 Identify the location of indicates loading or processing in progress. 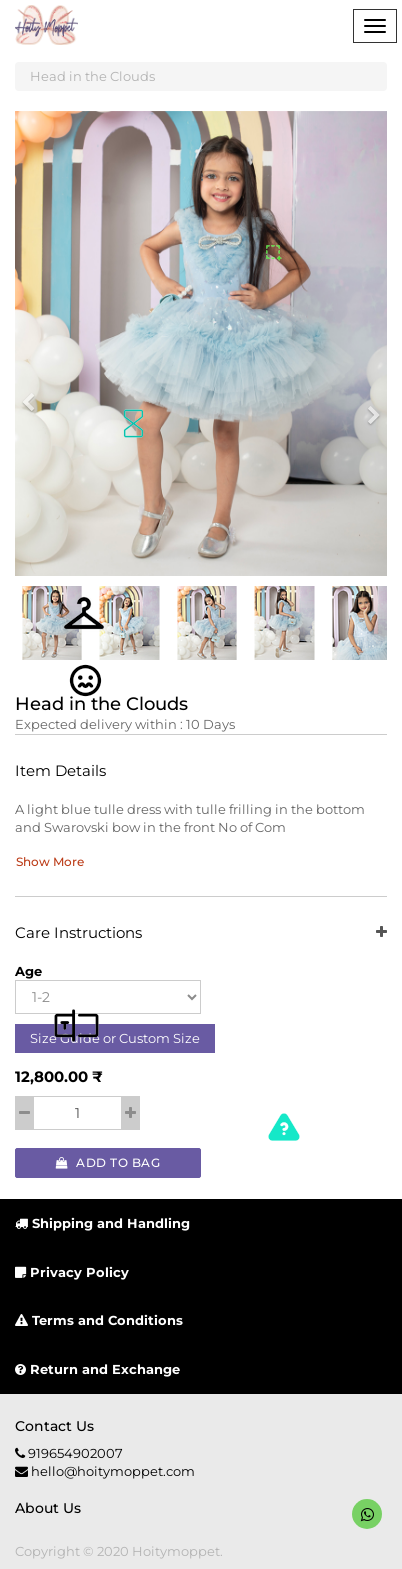
(133, 423).